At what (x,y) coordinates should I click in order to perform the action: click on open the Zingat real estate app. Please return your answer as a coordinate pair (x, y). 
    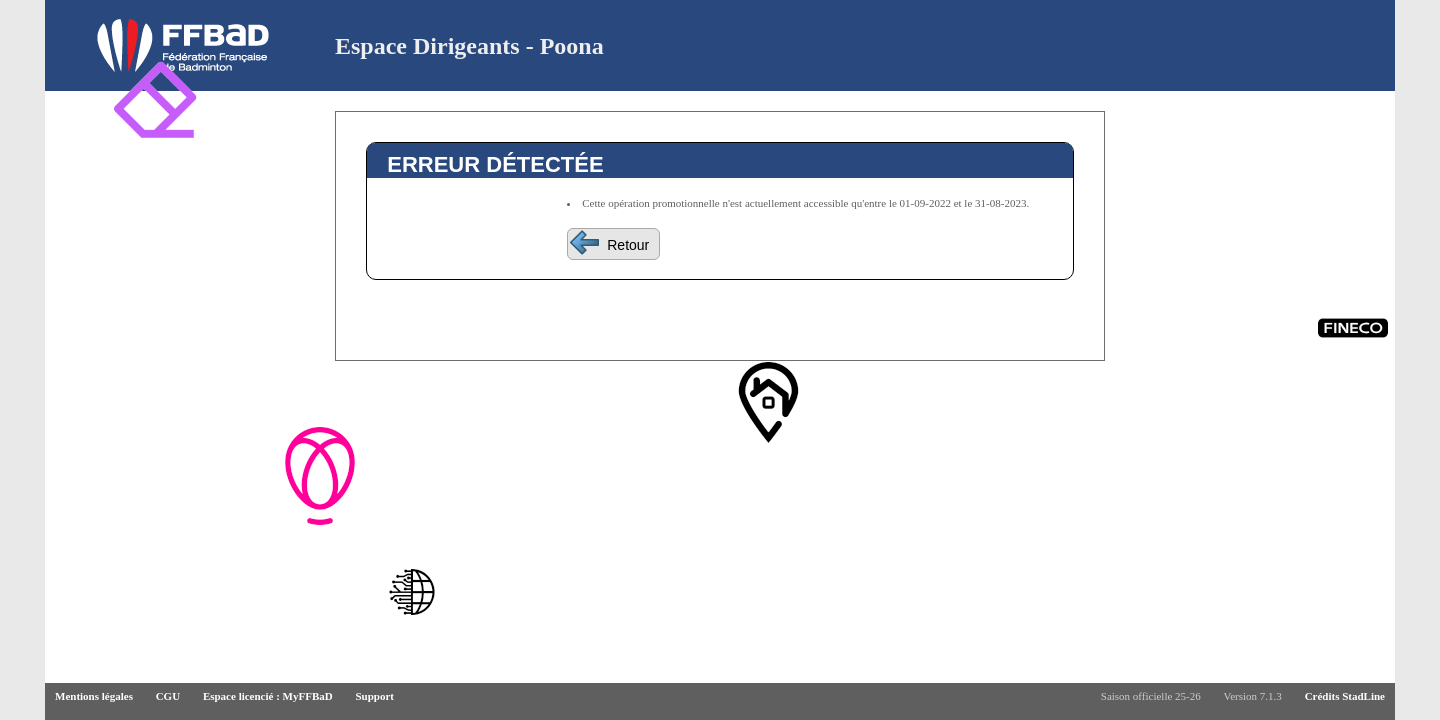
    Looking at the image, I should click on (768, 402).